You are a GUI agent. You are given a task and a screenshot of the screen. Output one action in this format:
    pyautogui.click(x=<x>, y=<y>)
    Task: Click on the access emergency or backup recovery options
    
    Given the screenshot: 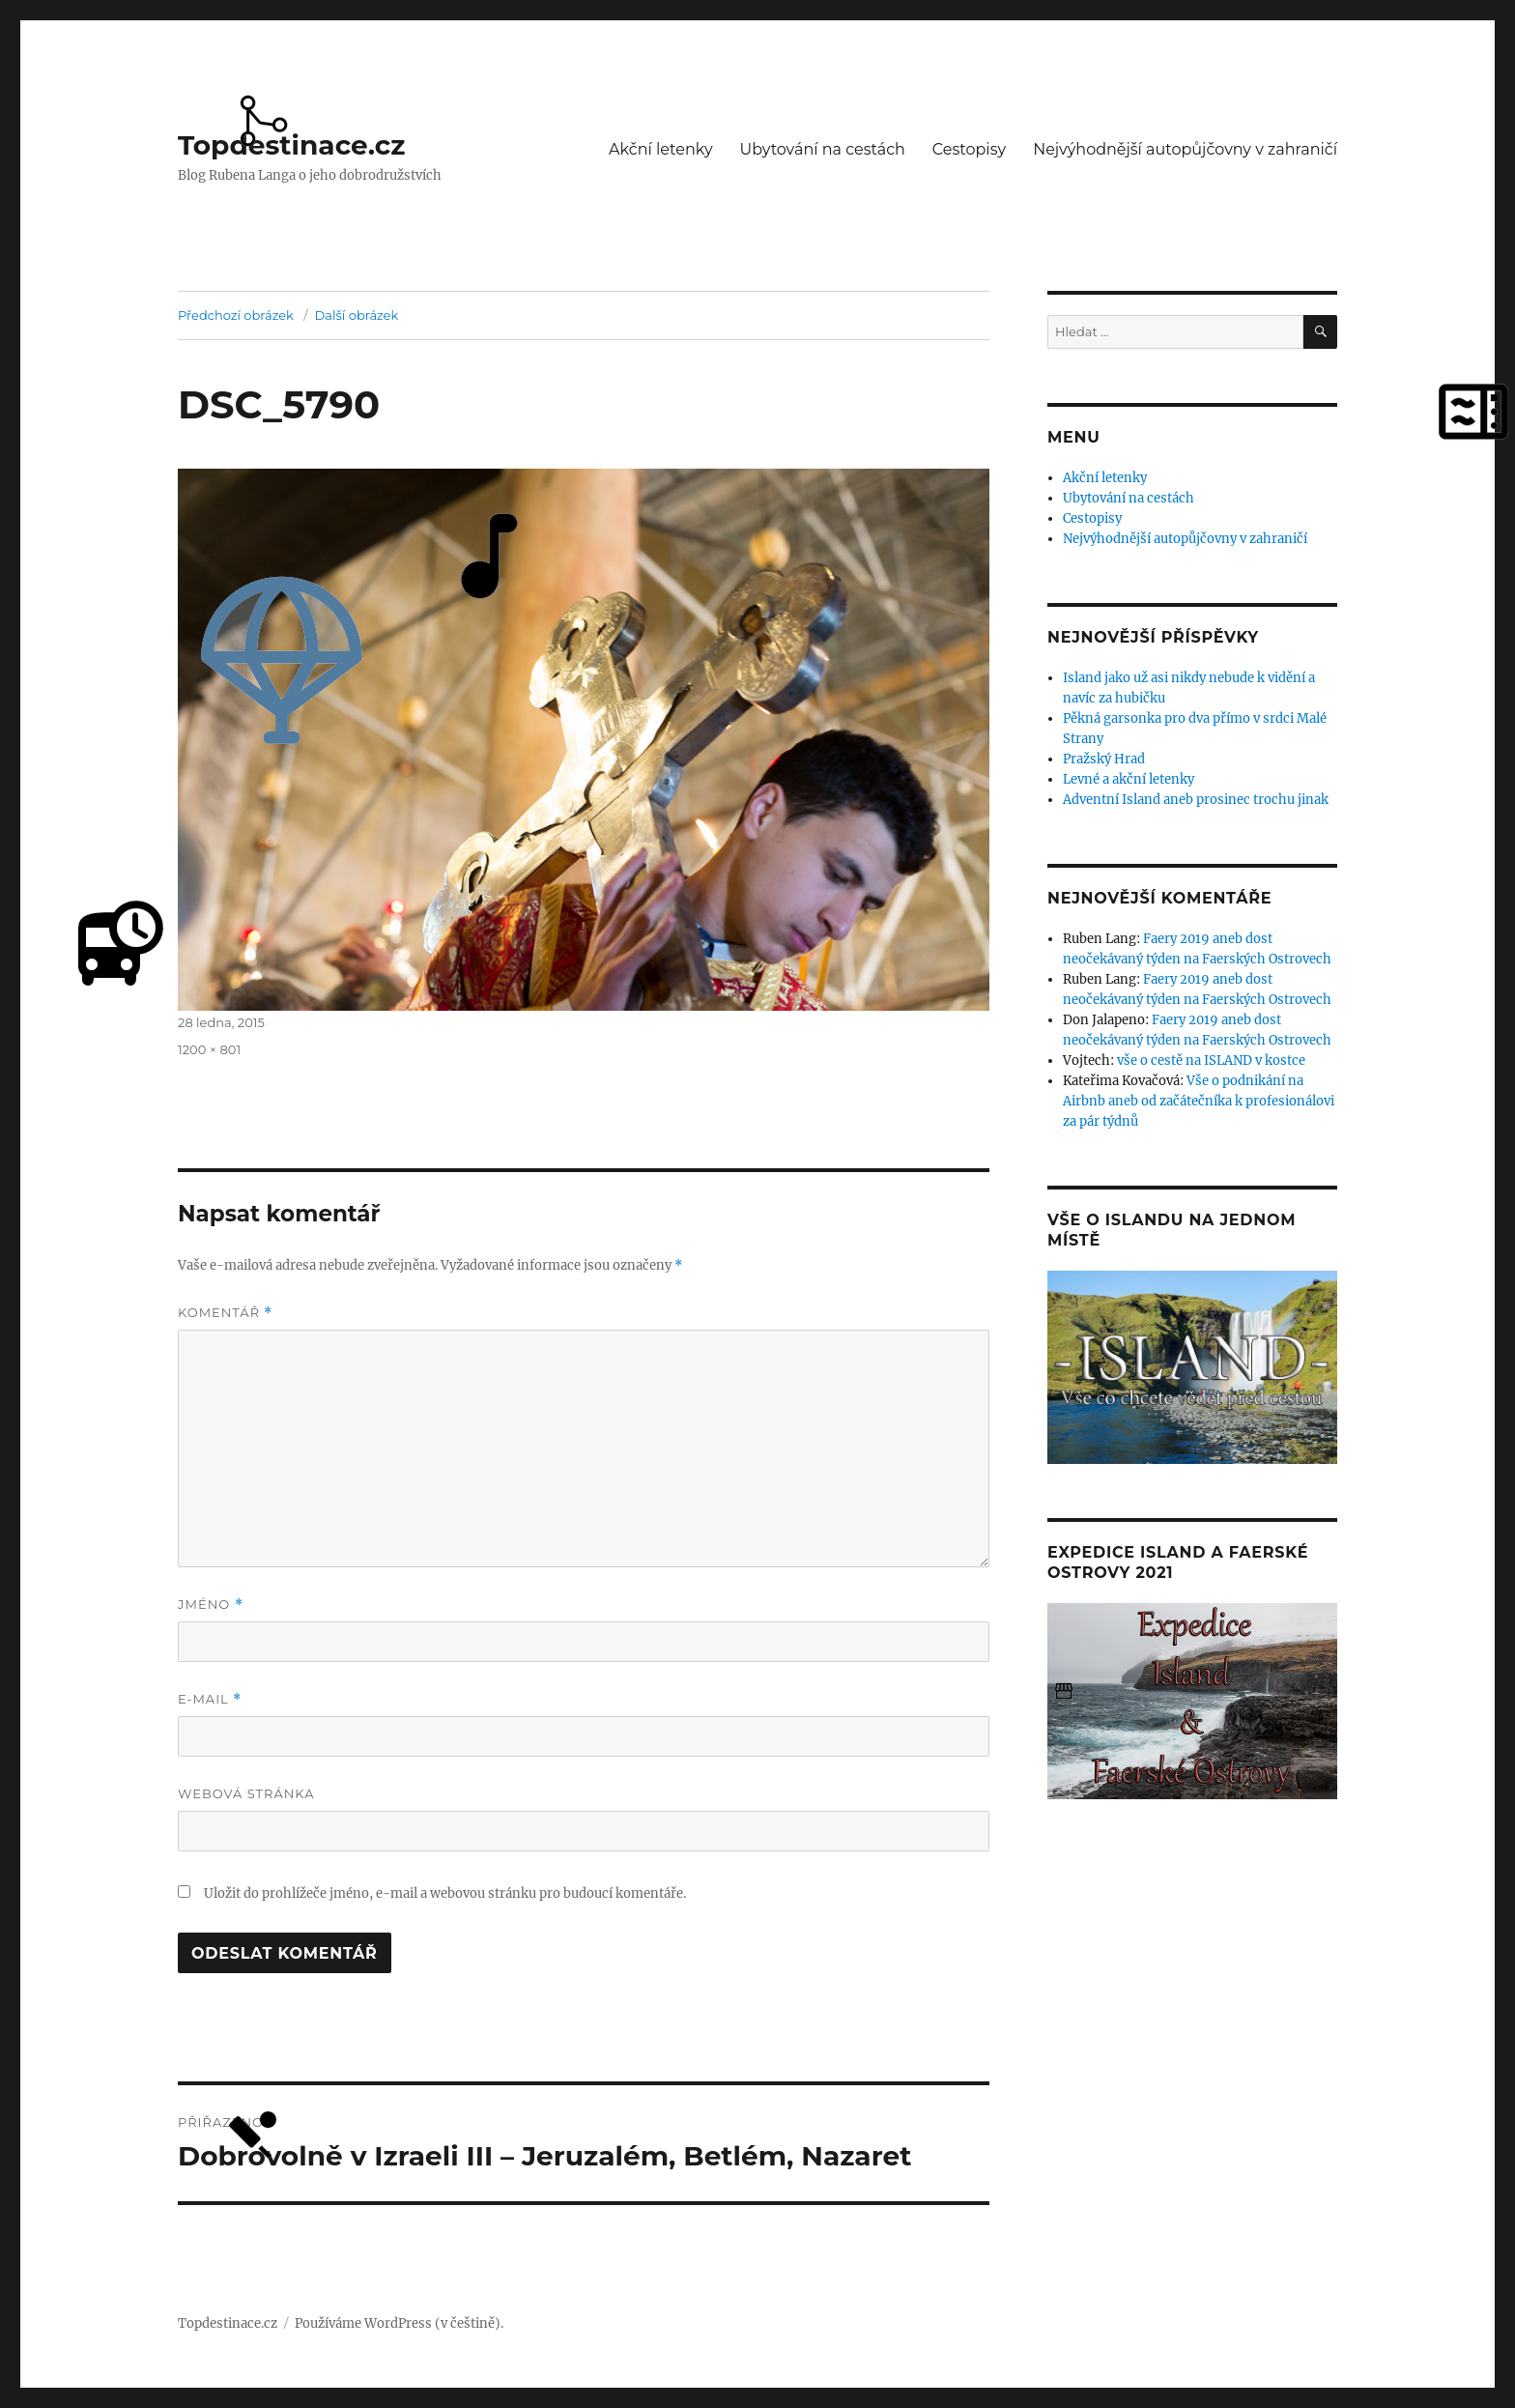 What is the action you would take?
    pyautogui.click(x=281, y=663)
    